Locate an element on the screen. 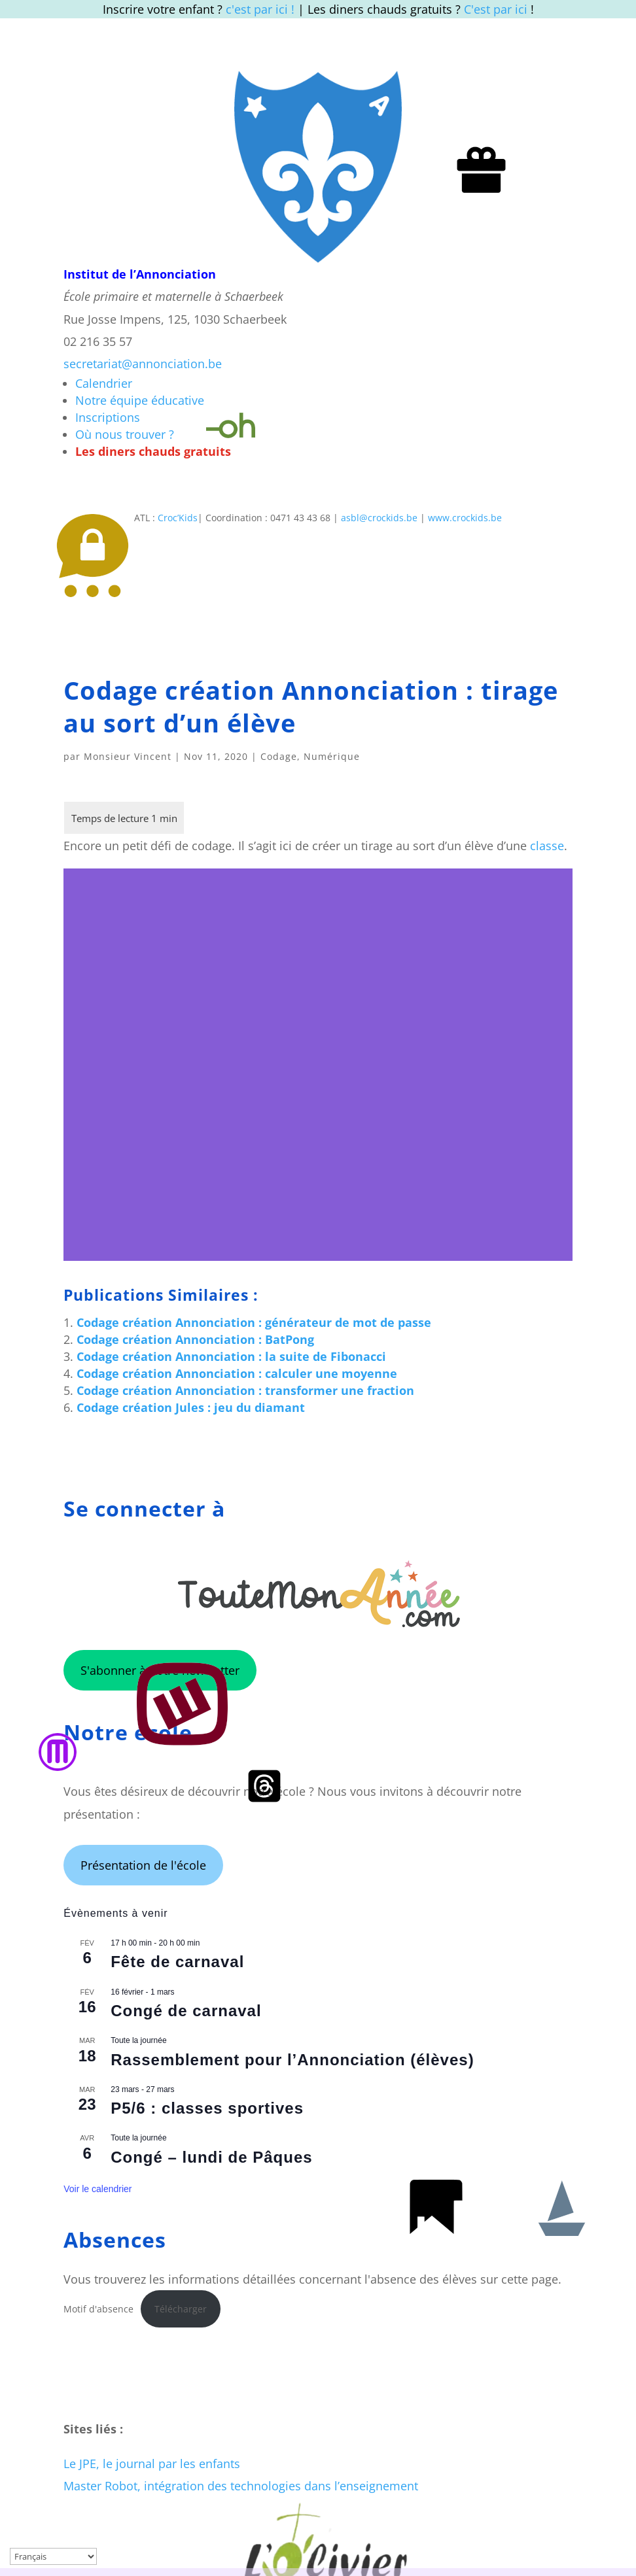 Image resolution: width=636 pixels, height=2576 pixels. boat brand logo is located at coordinates (561, 2208).